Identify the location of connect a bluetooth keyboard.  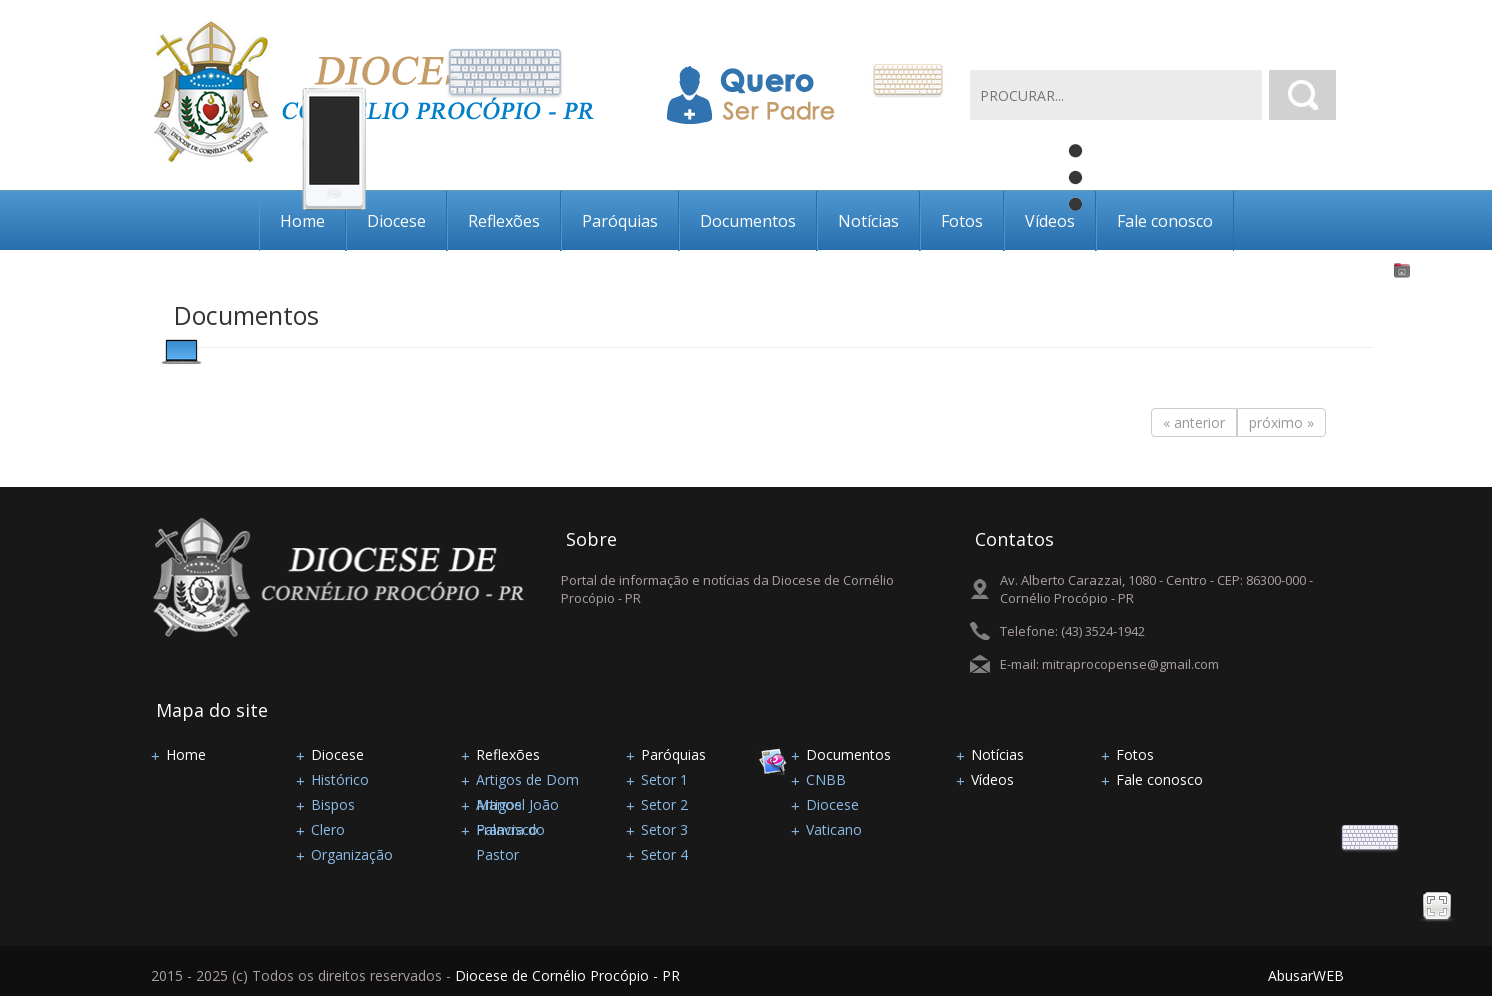
(505, 72).